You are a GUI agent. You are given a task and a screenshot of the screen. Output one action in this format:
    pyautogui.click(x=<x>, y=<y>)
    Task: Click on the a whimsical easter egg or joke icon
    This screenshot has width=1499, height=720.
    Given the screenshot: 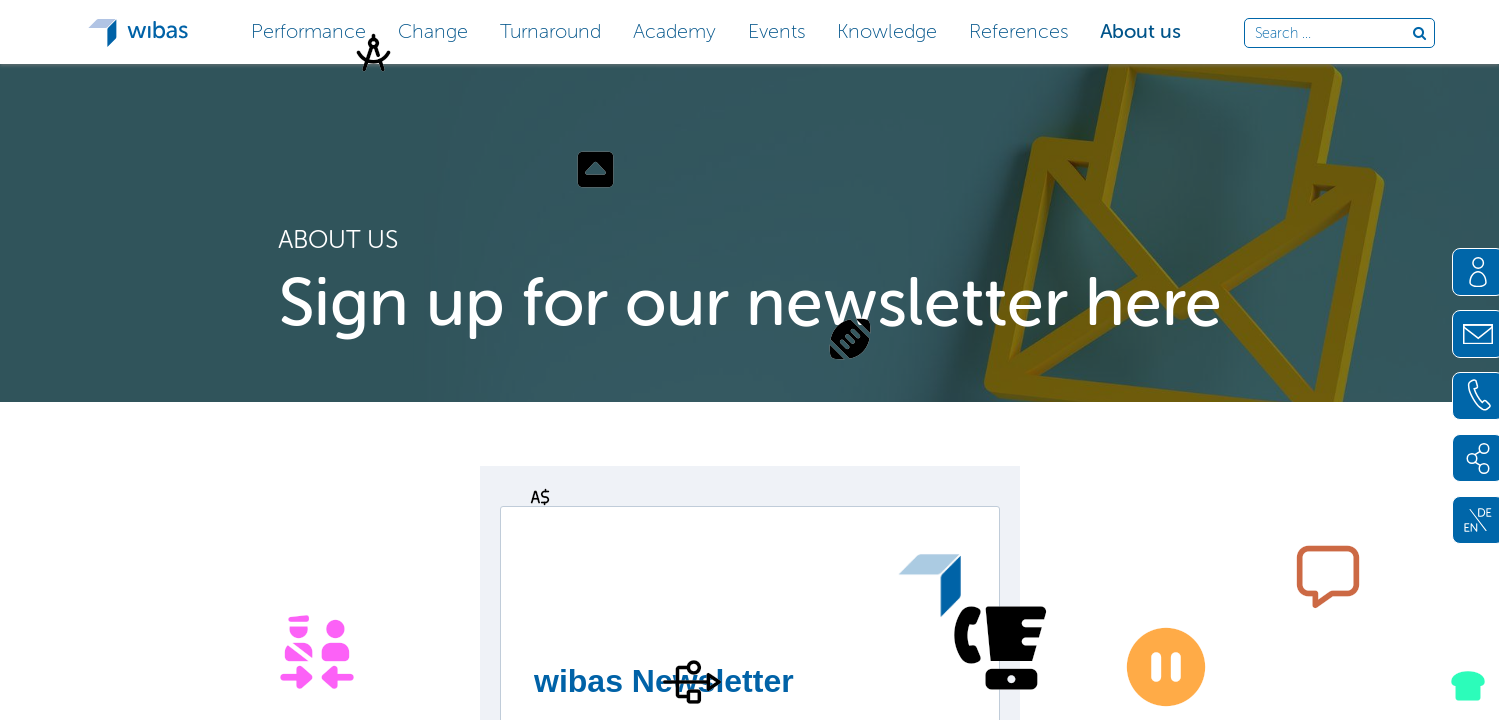 What is the action you would take?
    pyautogui.click(x=1001, y=648)
    